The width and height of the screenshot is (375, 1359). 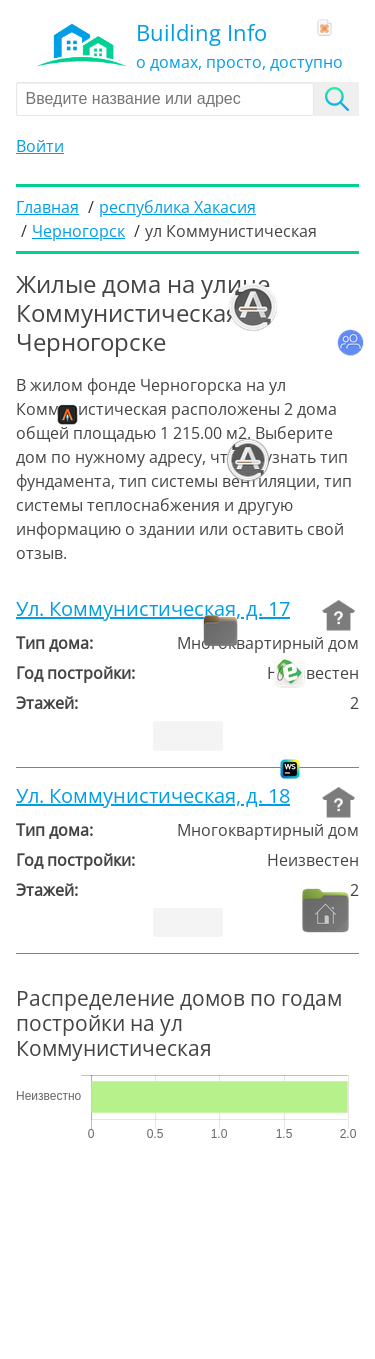 What do you see at coordinates (290, 769) in the screenshot?
I see `open WebStorm IDE` at bounding box center [290, 769].